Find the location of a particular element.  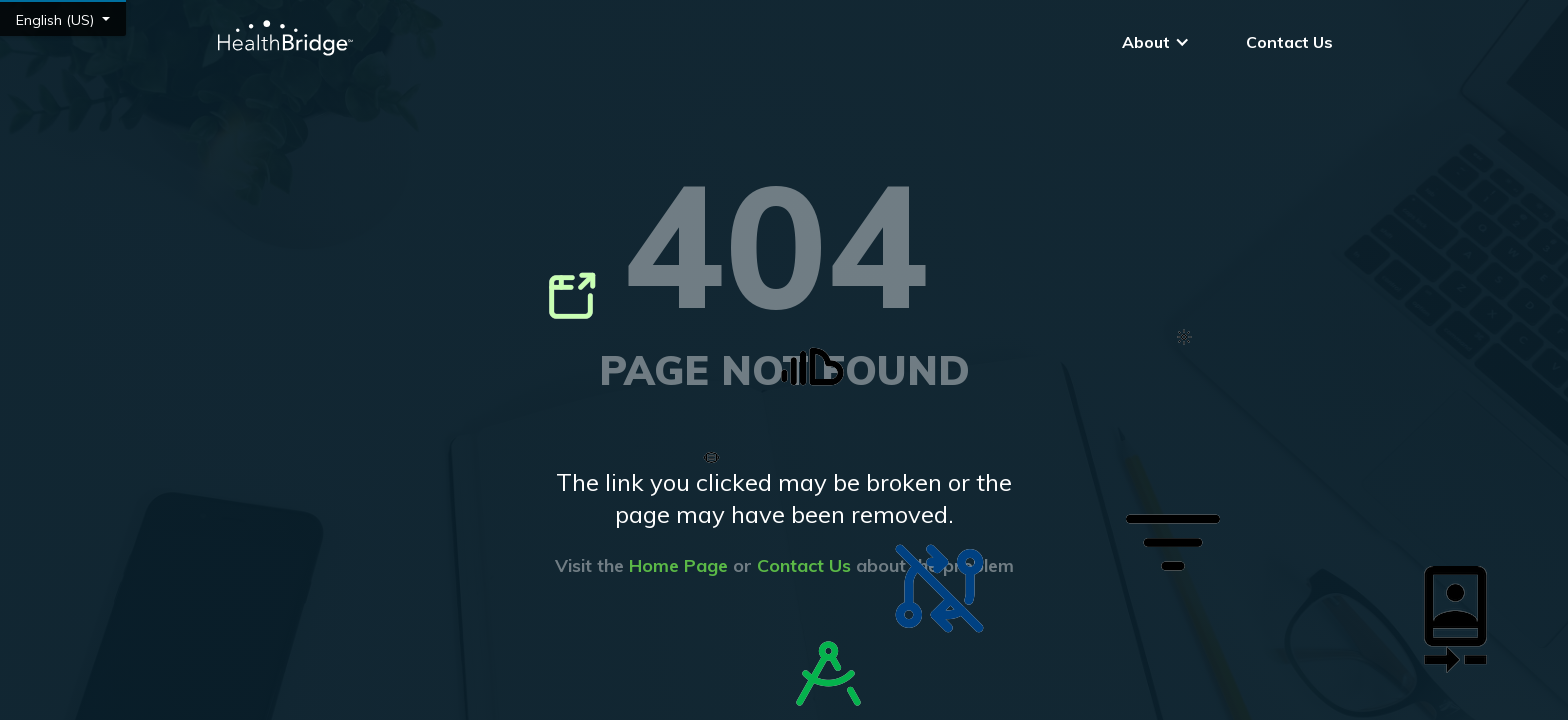

indicates mask required area or health protocol is located at coordinates (711, 457).